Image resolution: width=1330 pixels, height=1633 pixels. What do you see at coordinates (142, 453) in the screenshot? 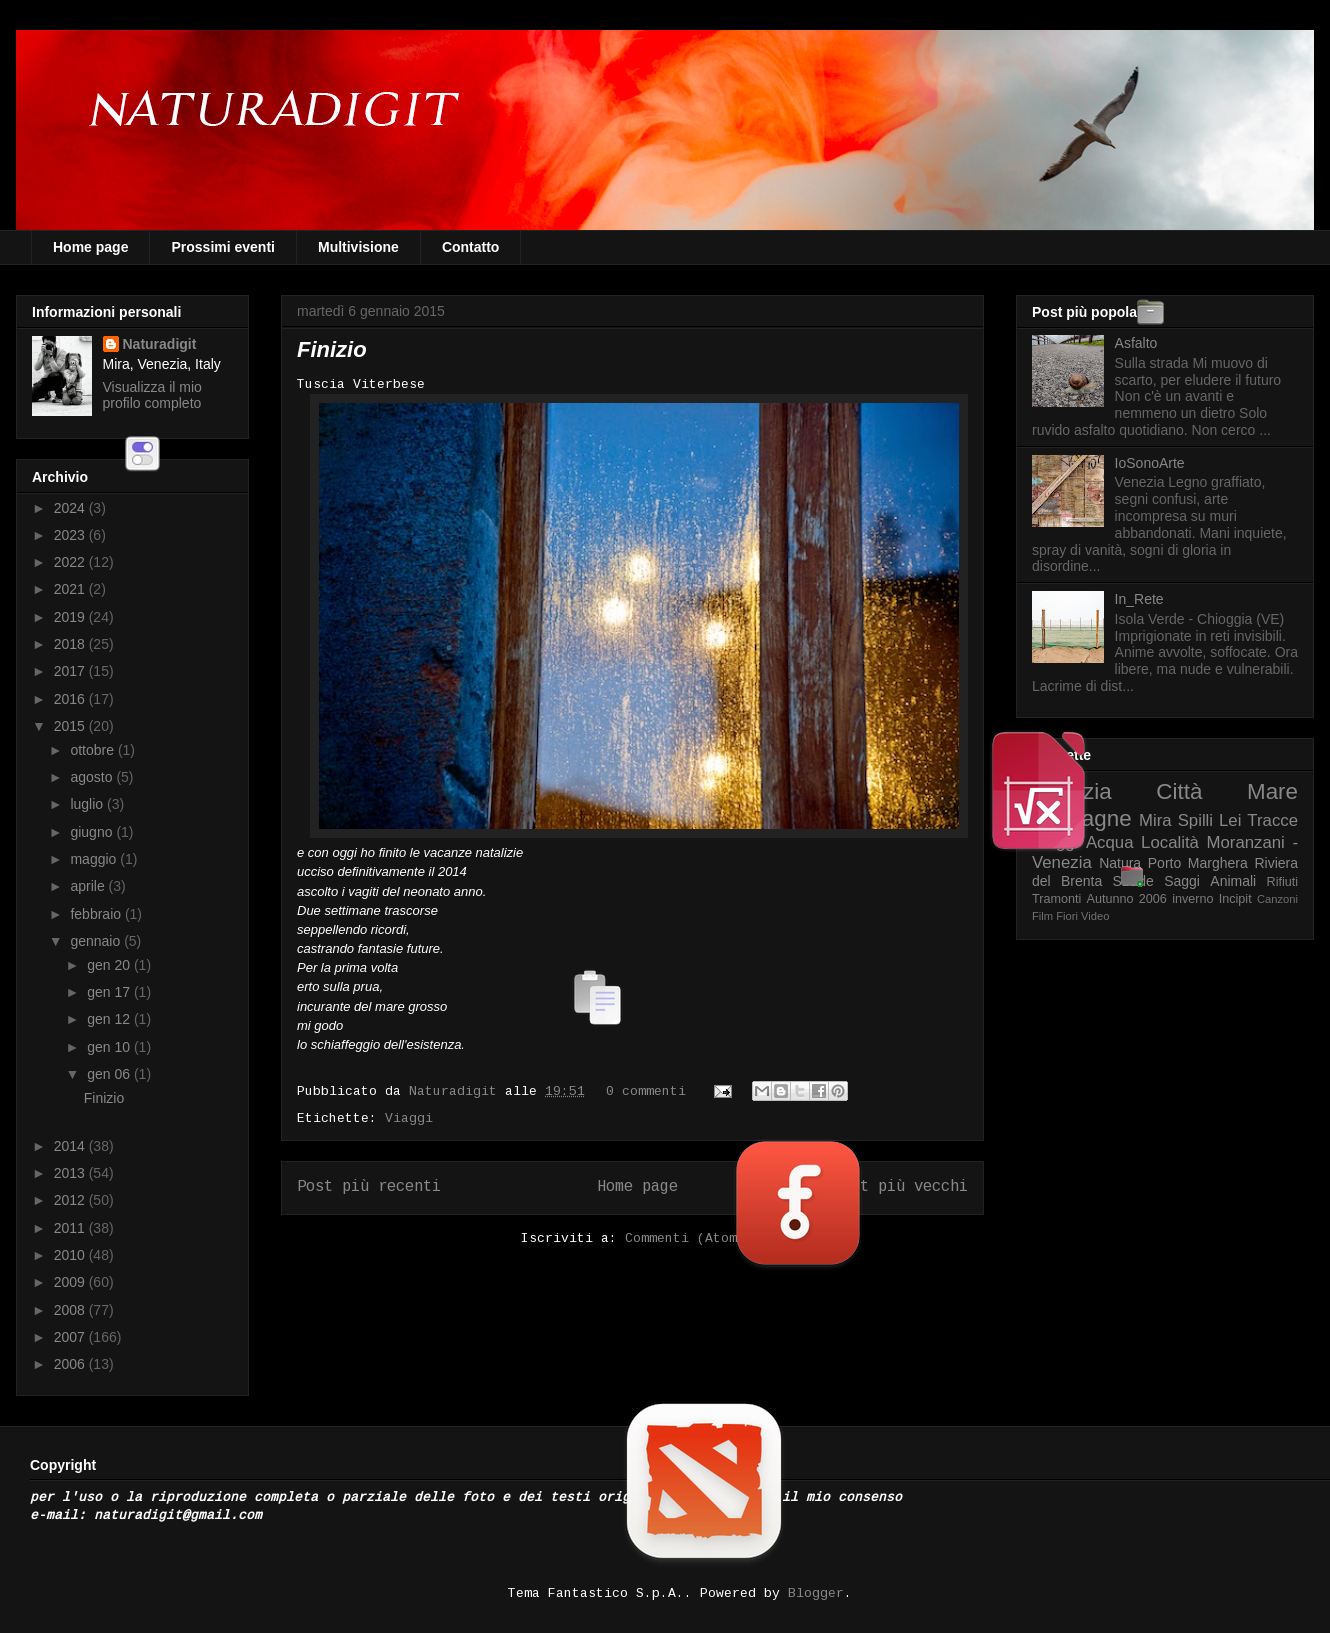
I see `open system tweaks or customization settings` at bounding box center [142, 453].